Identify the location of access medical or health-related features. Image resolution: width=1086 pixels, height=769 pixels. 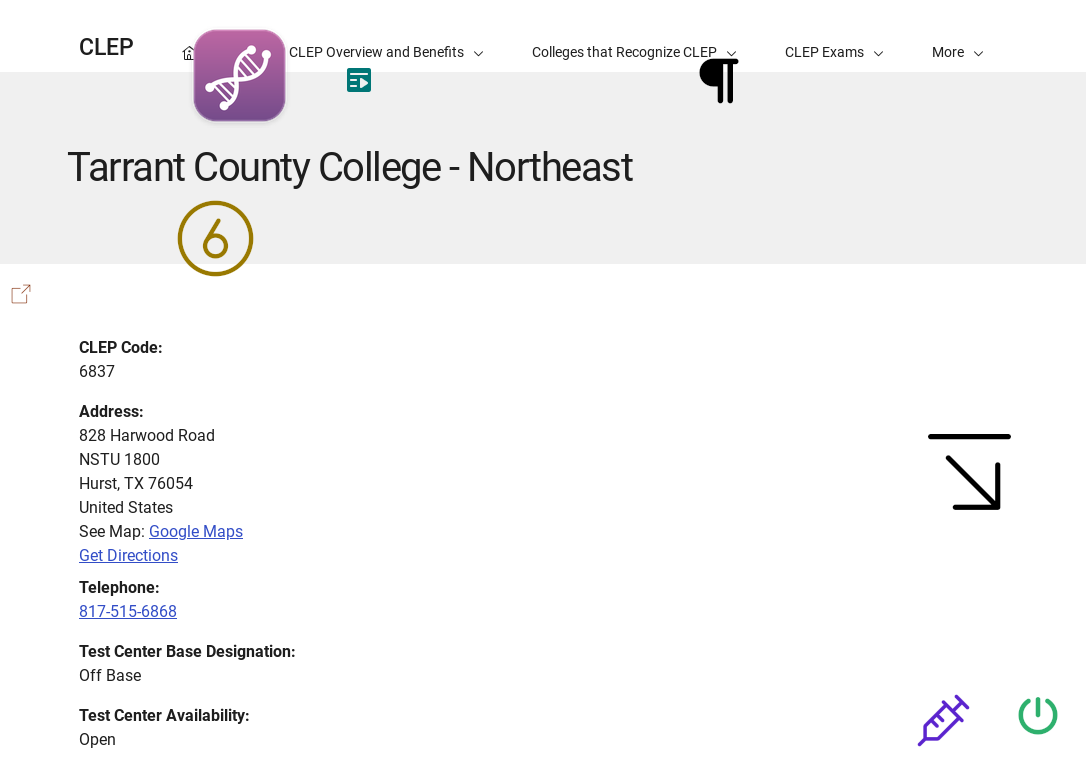
(943, 720).